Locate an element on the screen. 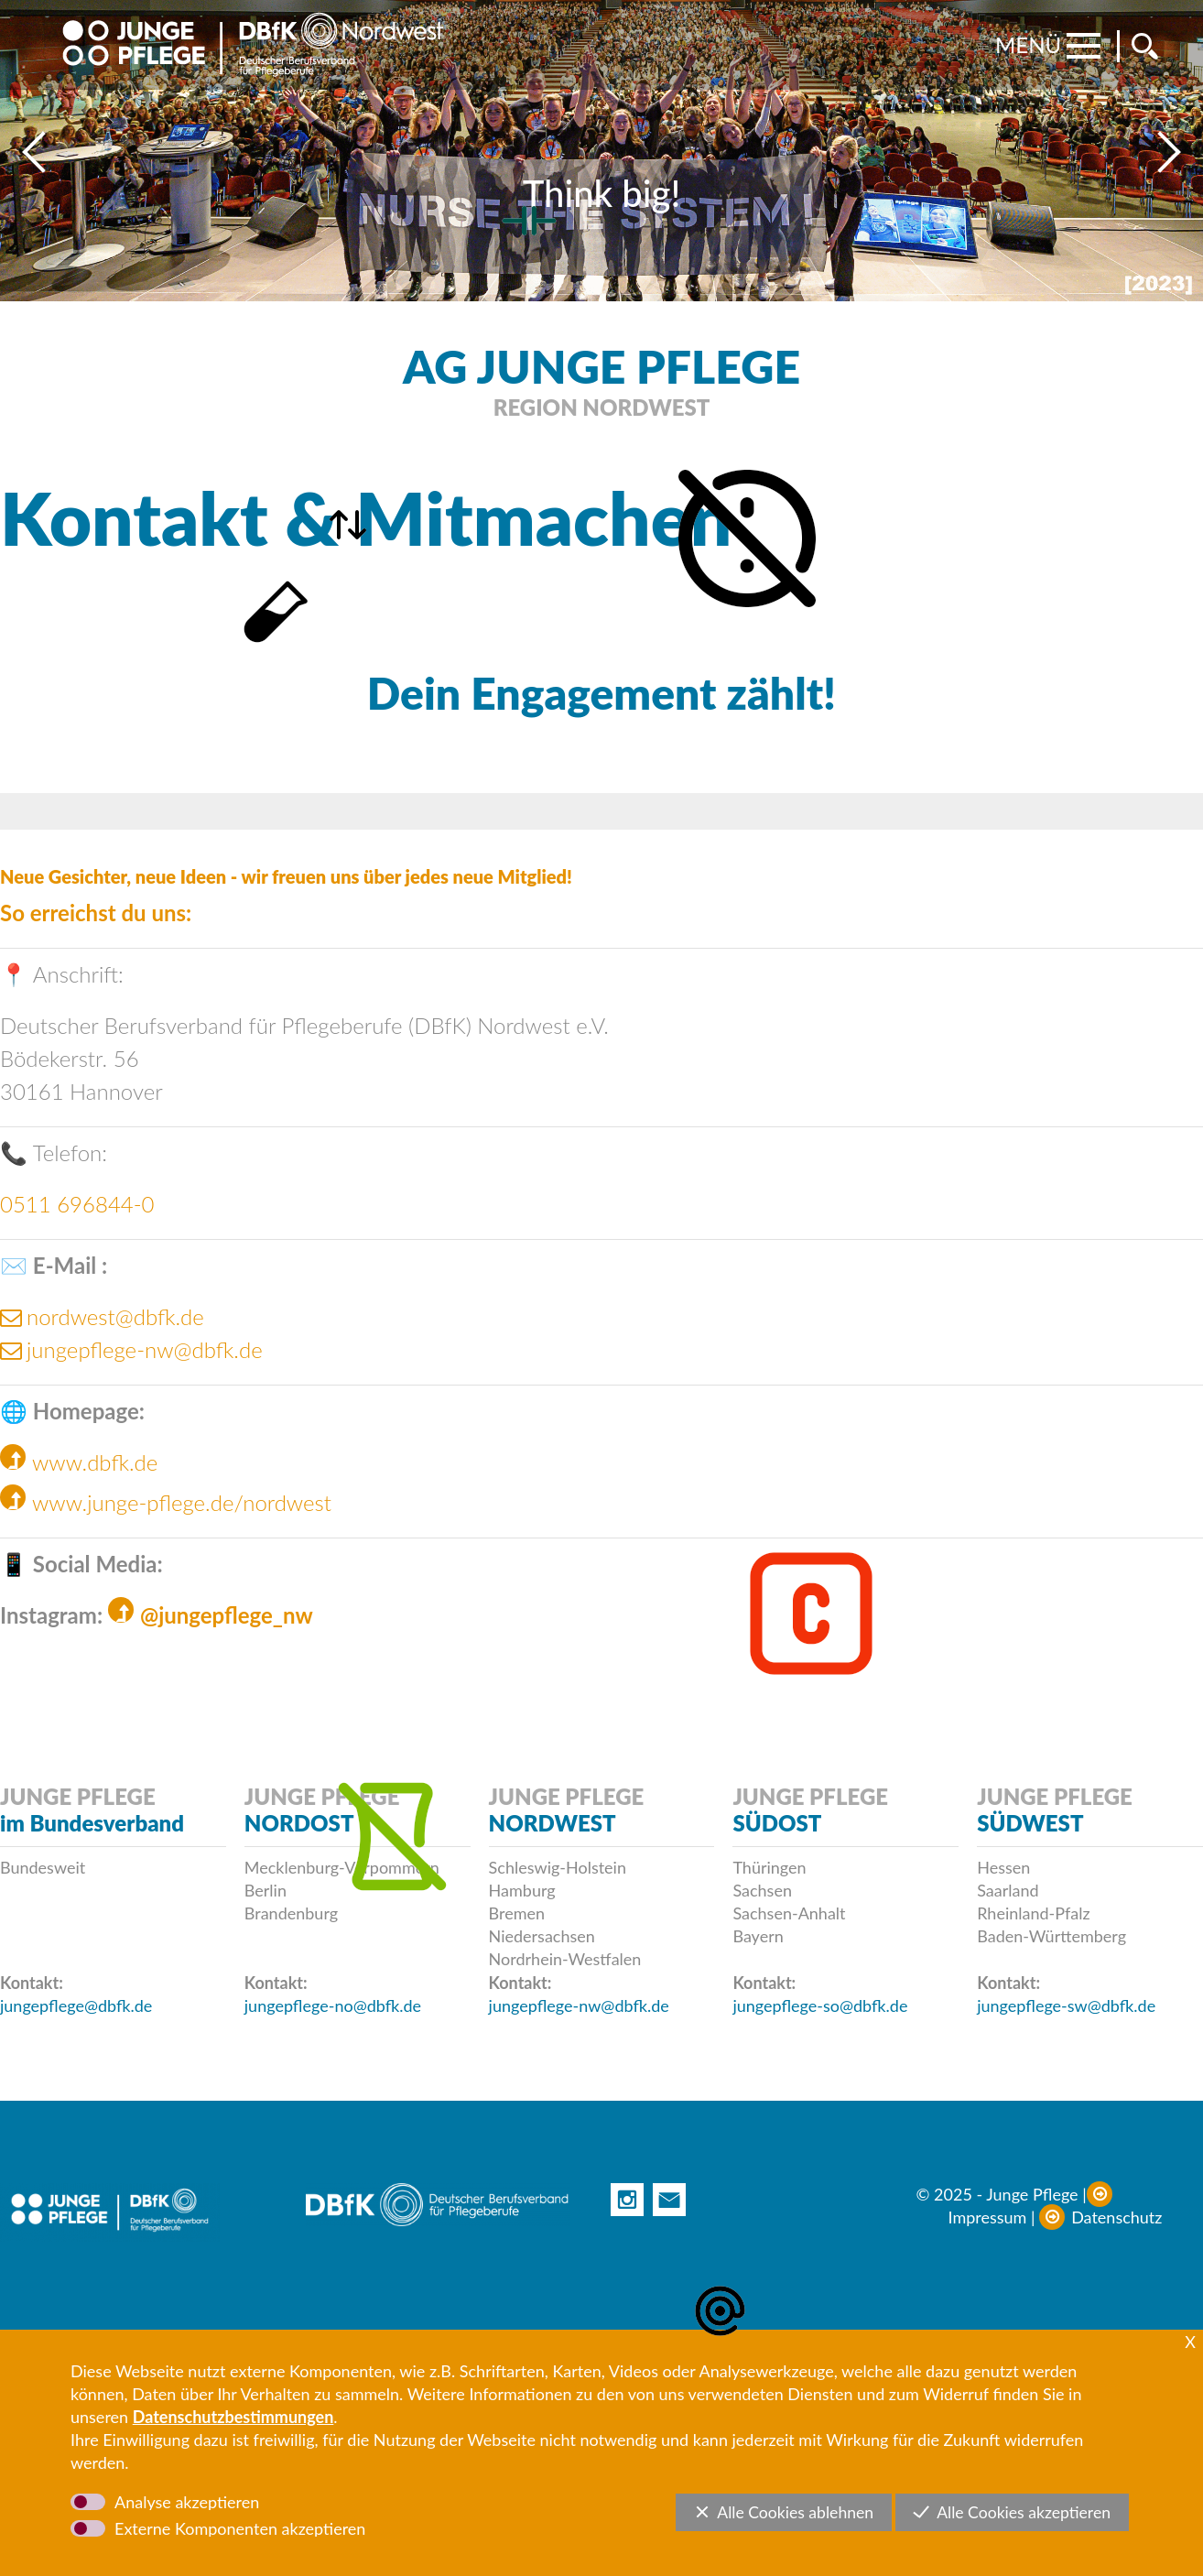 The width and height of the screenshot is (1203, 2576). sort items in ascending or descending order is located at coordinates (348, 525).